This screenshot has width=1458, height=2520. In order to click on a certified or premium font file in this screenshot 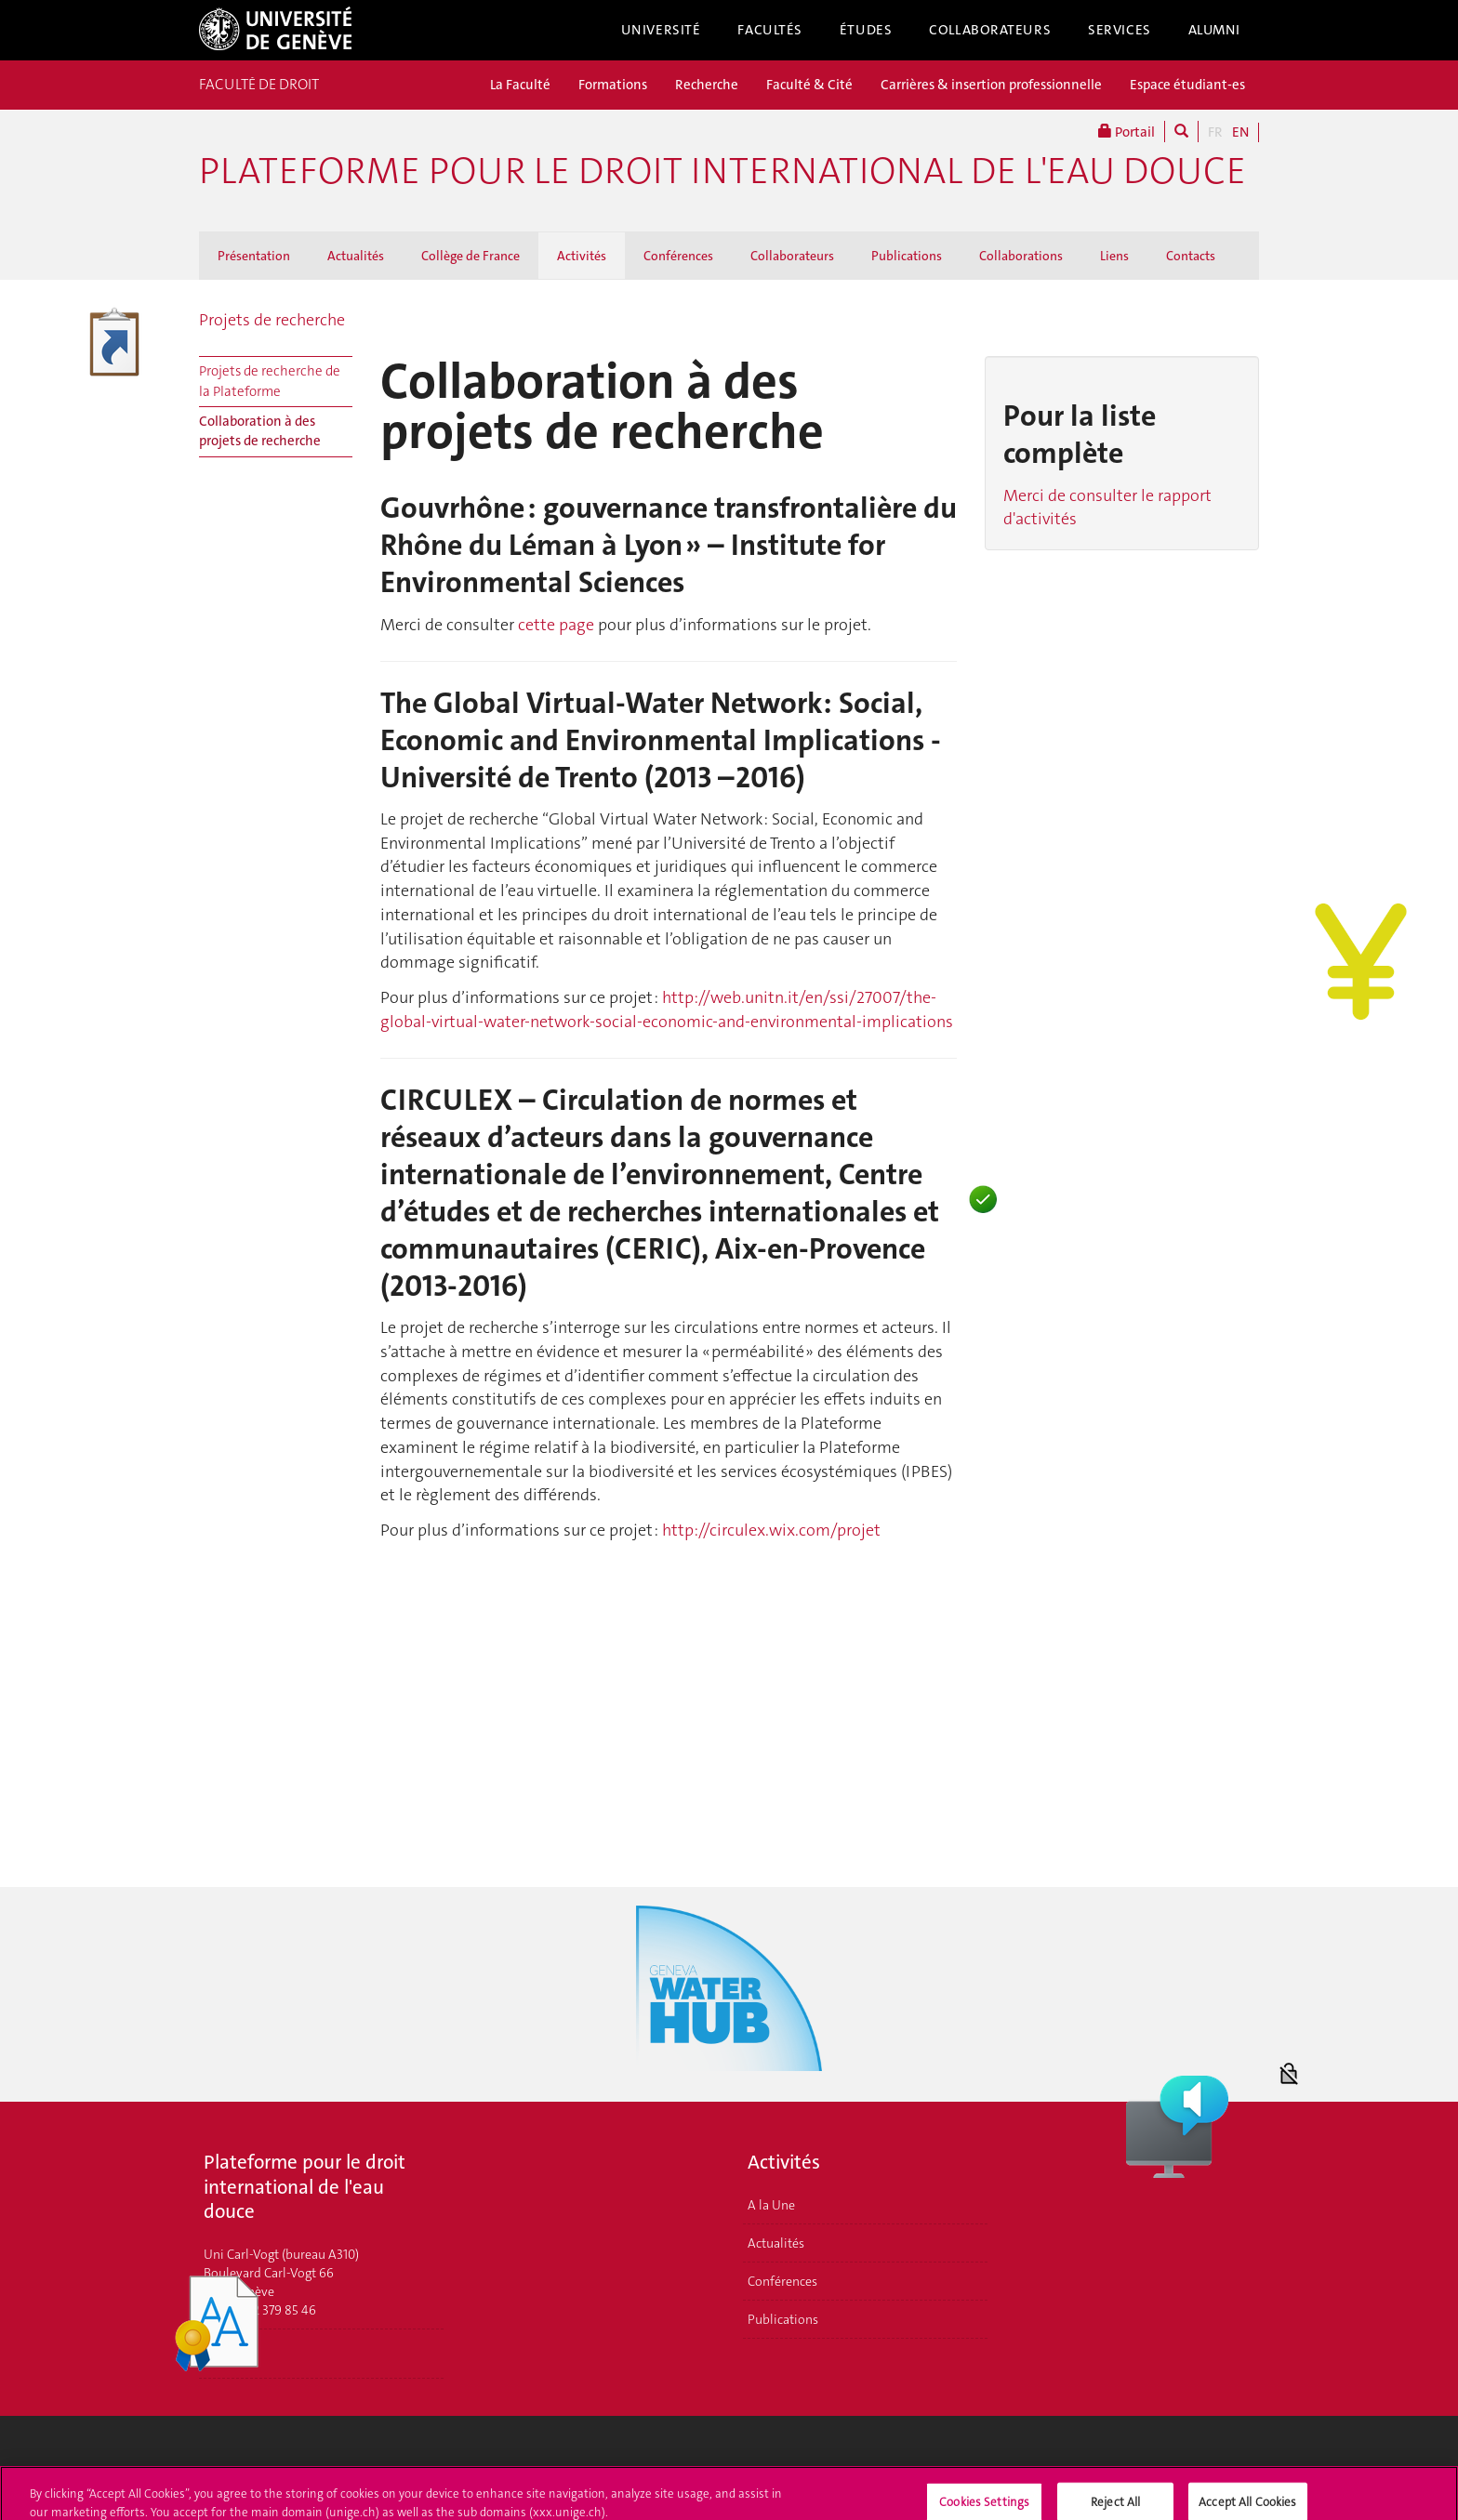, I will do `click(223, 2321)`.